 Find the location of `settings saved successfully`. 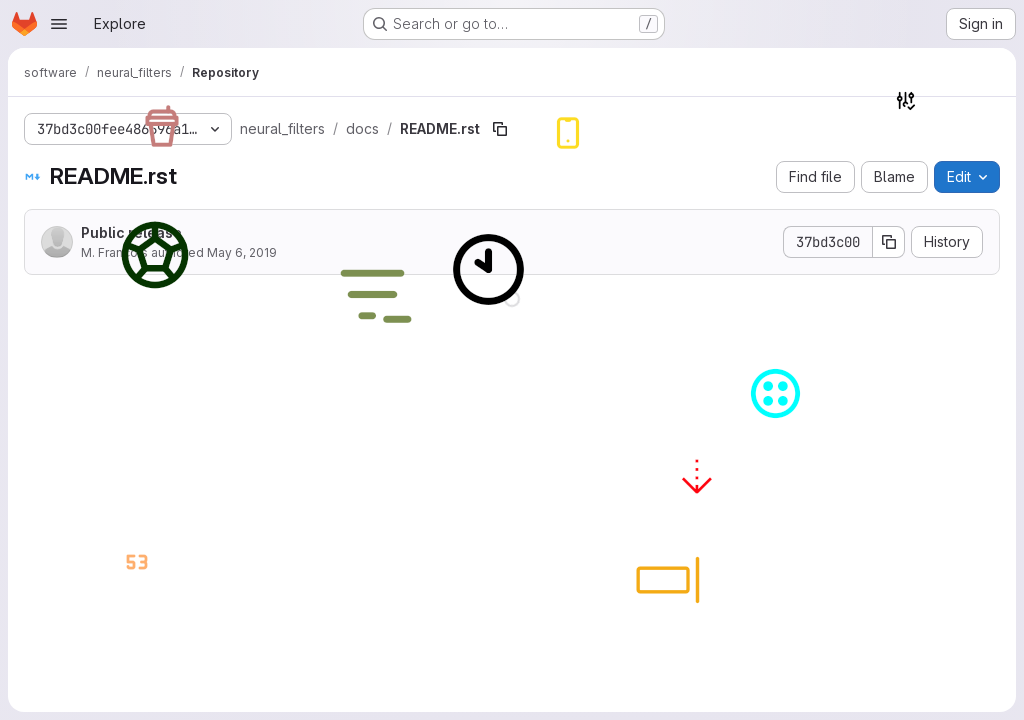

settings saved successfully is located at coordinates (905, 100).